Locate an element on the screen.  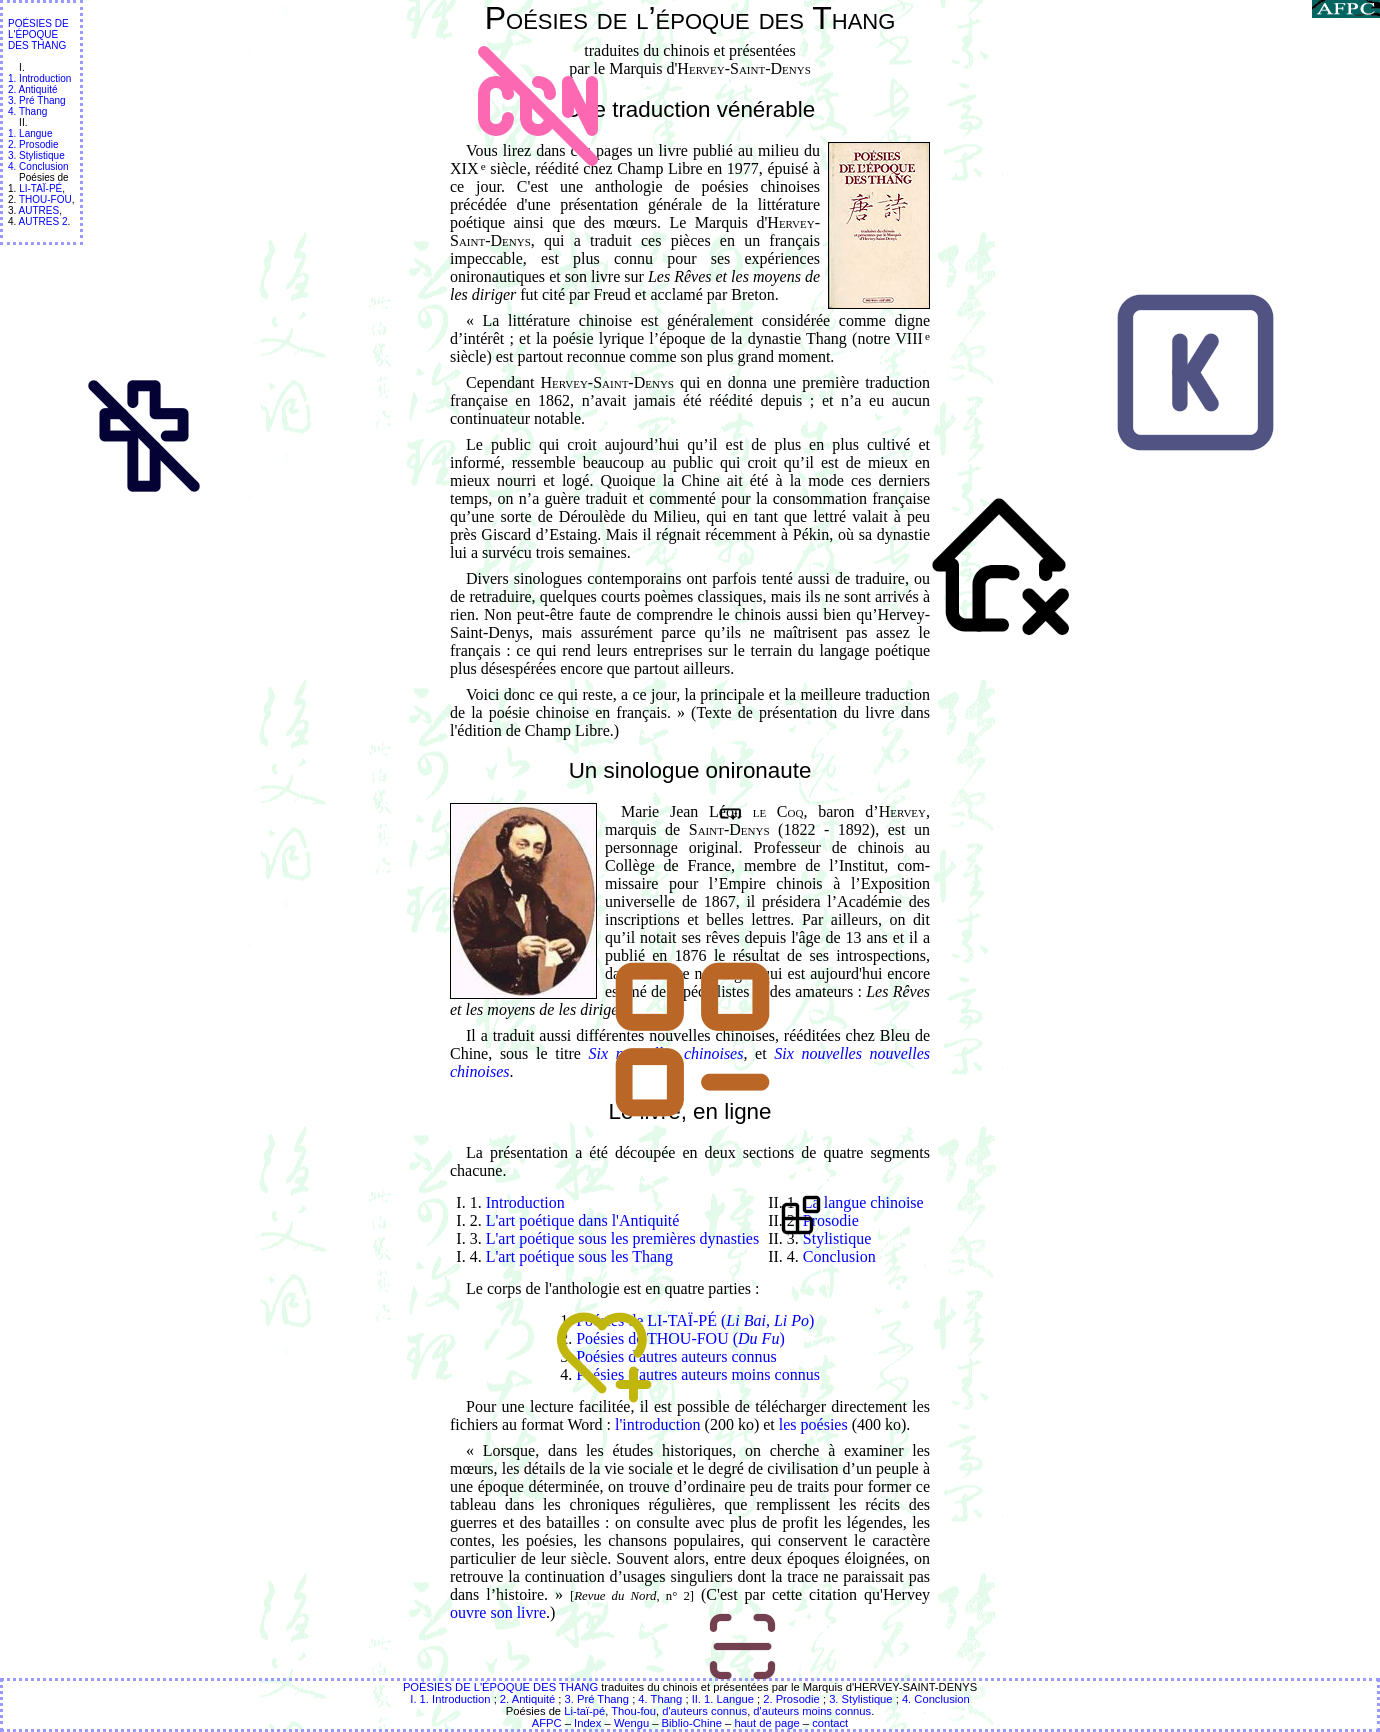
scan a QR code or barcode is located at coordinates (742, 1646).